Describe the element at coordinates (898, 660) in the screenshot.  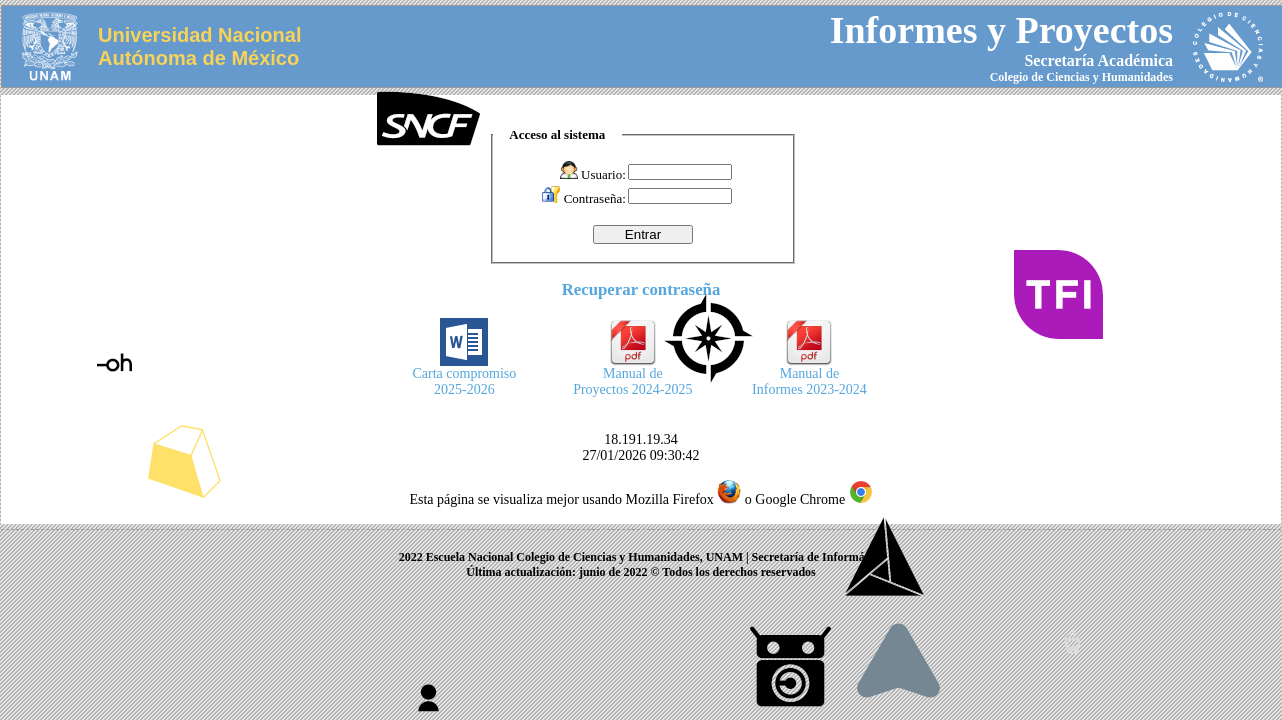
I see `spaceship brand logo` at that location.